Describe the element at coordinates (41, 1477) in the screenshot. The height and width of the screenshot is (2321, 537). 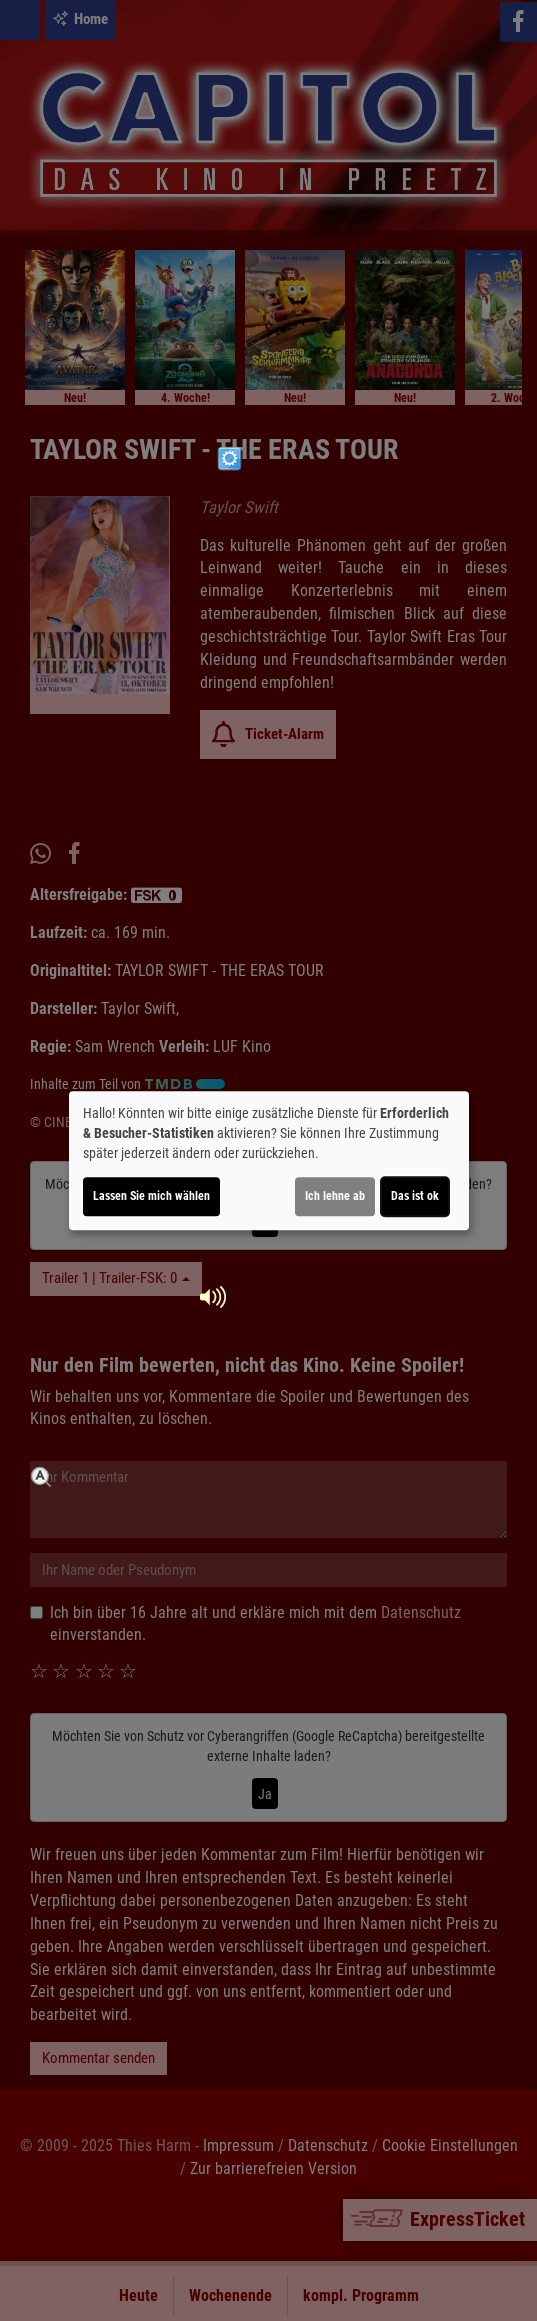
I see `search within emails or messages` at that location.